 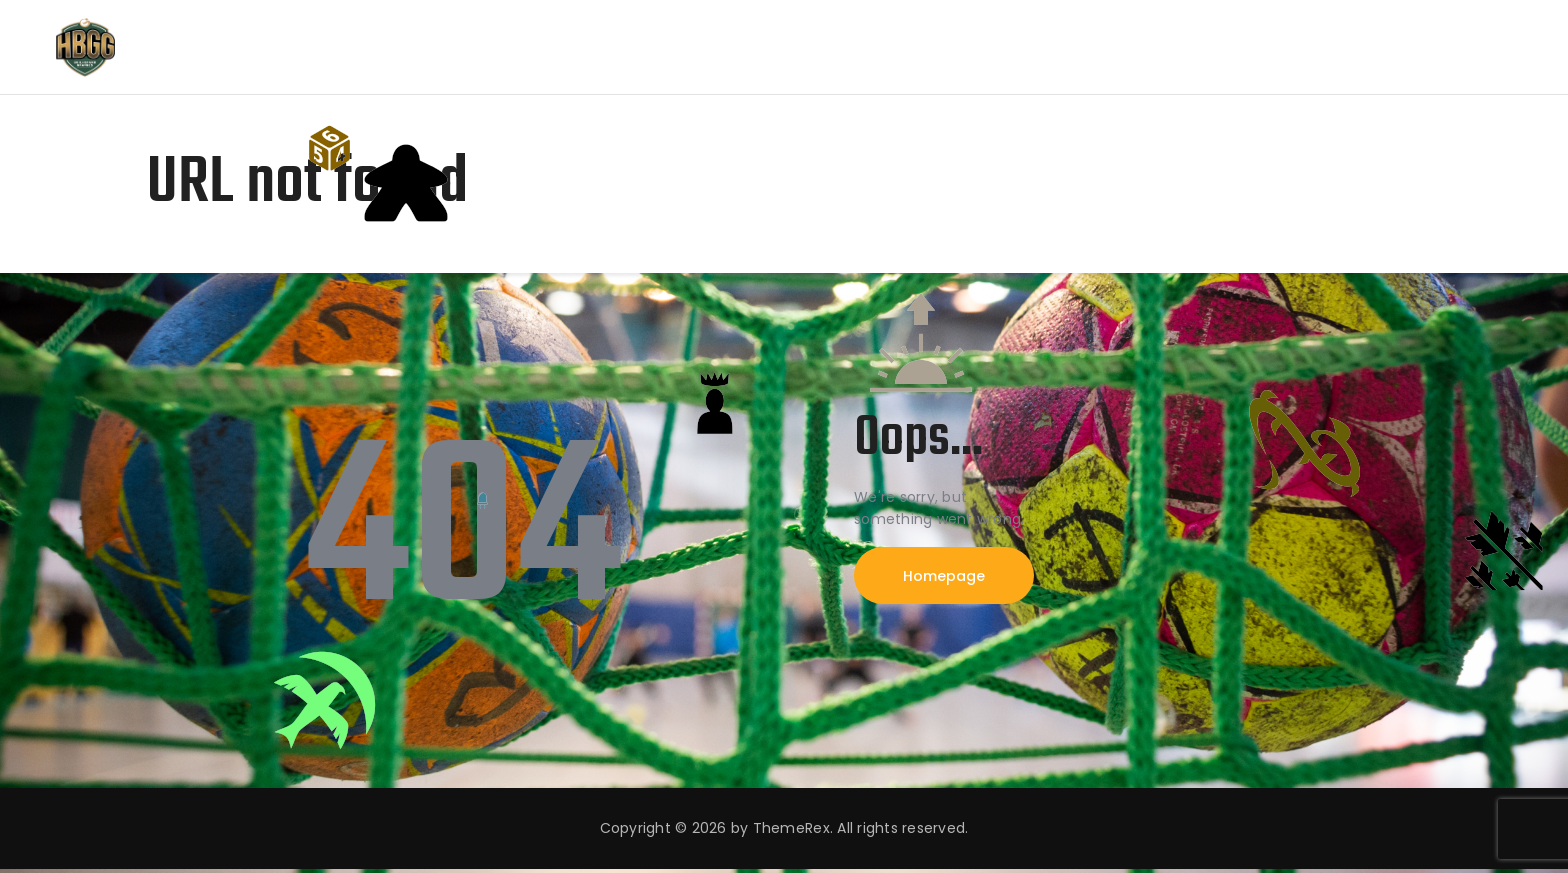 What do you see at coordinates (324, 700) in the screenshot?
I see `falcon moon game icon or badge` at bounding box center [324, 700].